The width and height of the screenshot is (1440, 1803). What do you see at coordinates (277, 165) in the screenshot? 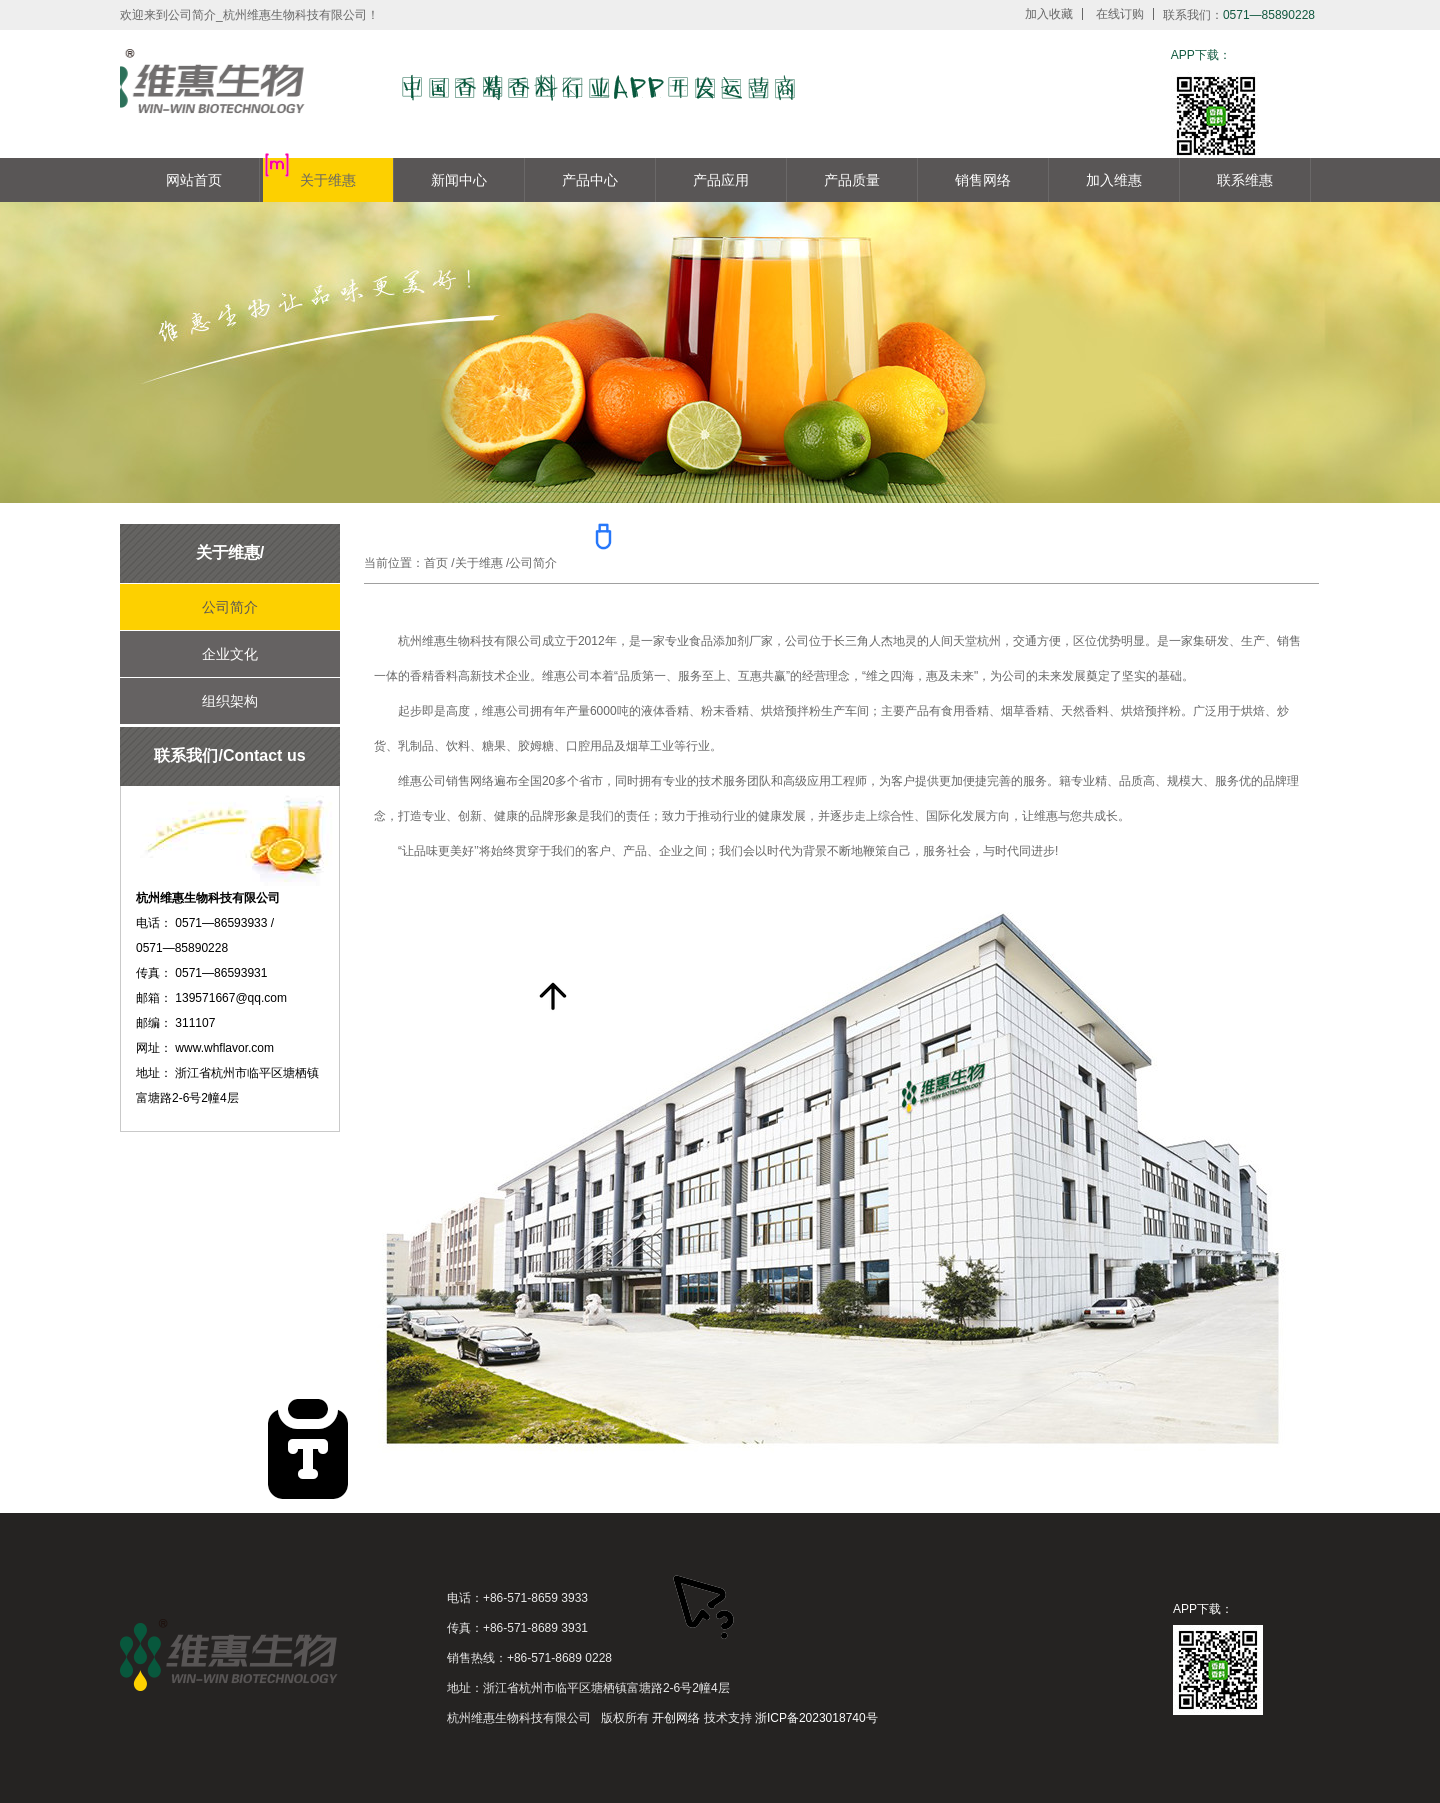
I see `open Matrix messaging app` at bounding box center [277, 165].